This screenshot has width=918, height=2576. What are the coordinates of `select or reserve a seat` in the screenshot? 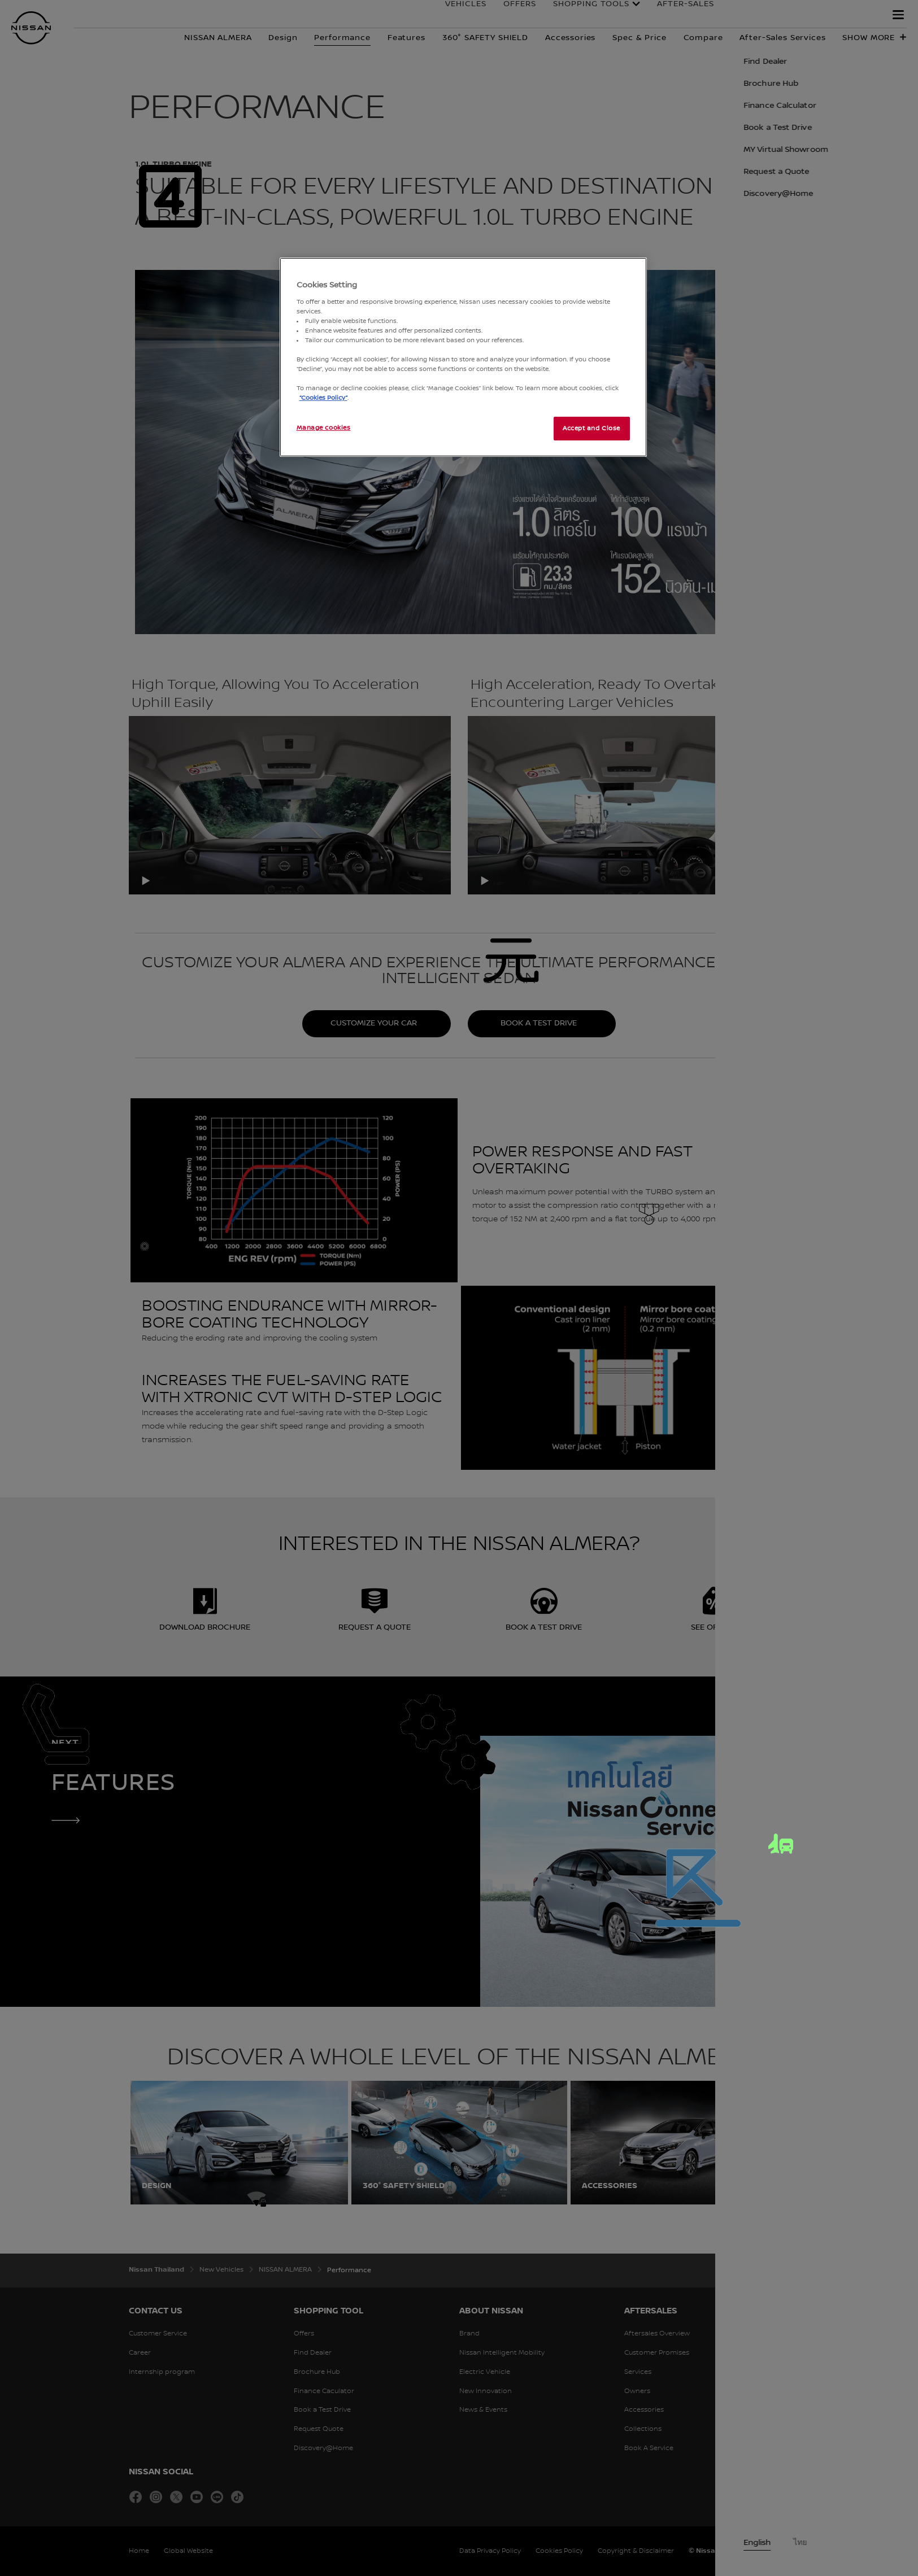 It's located at (54, 1724).